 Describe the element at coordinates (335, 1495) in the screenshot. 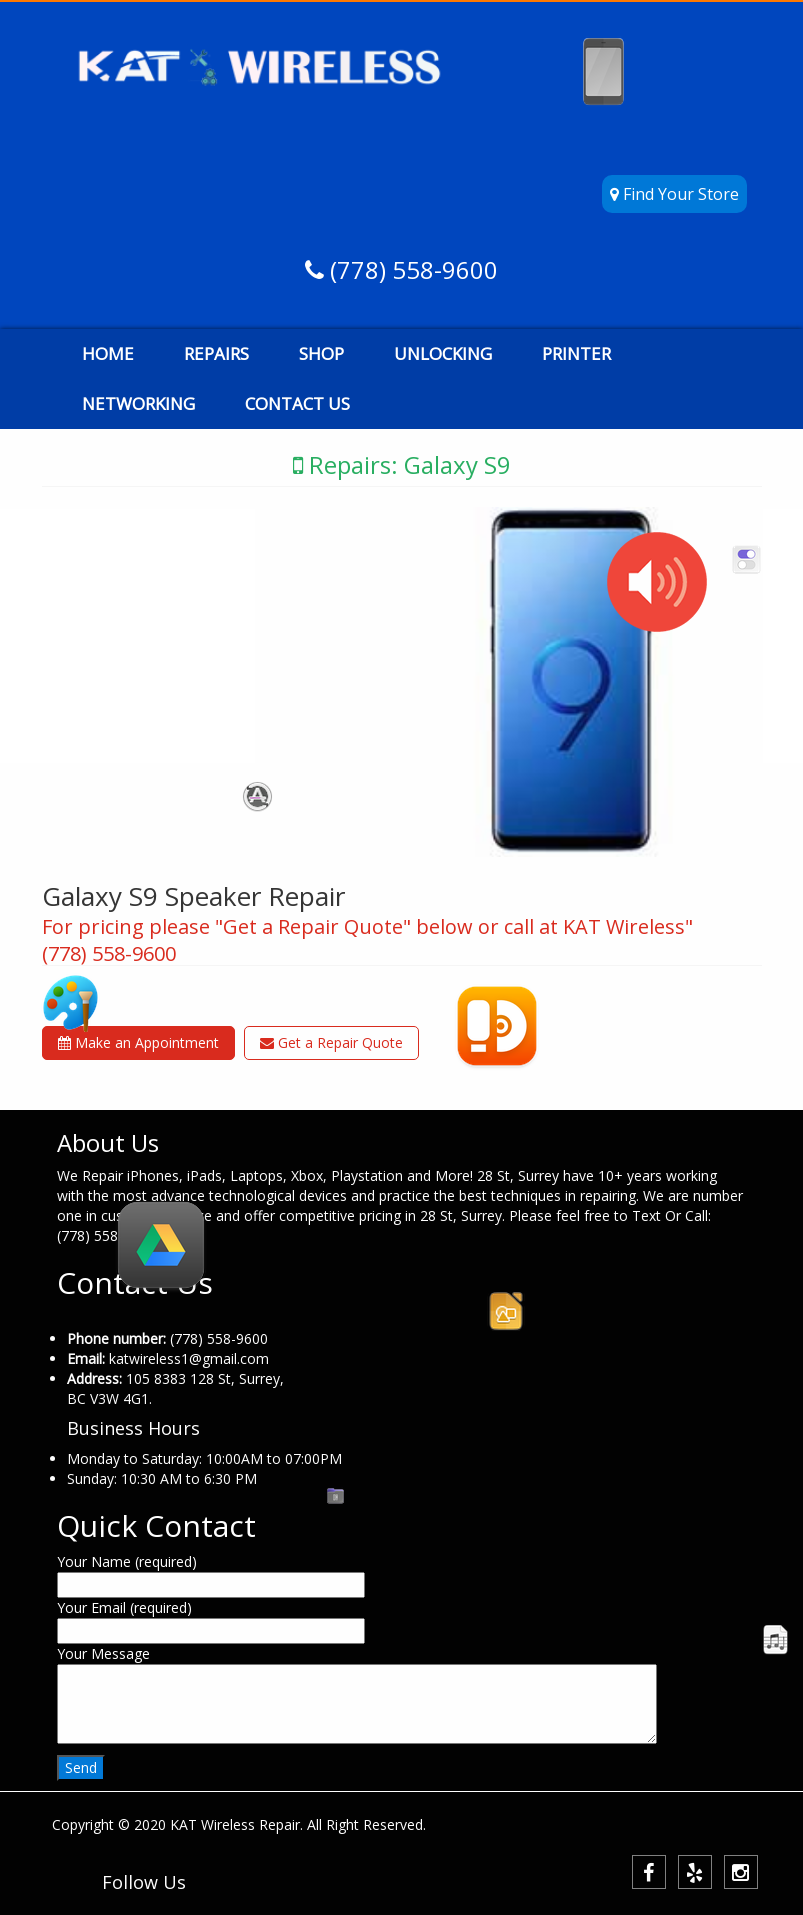

I see `open templates folder` at that location.